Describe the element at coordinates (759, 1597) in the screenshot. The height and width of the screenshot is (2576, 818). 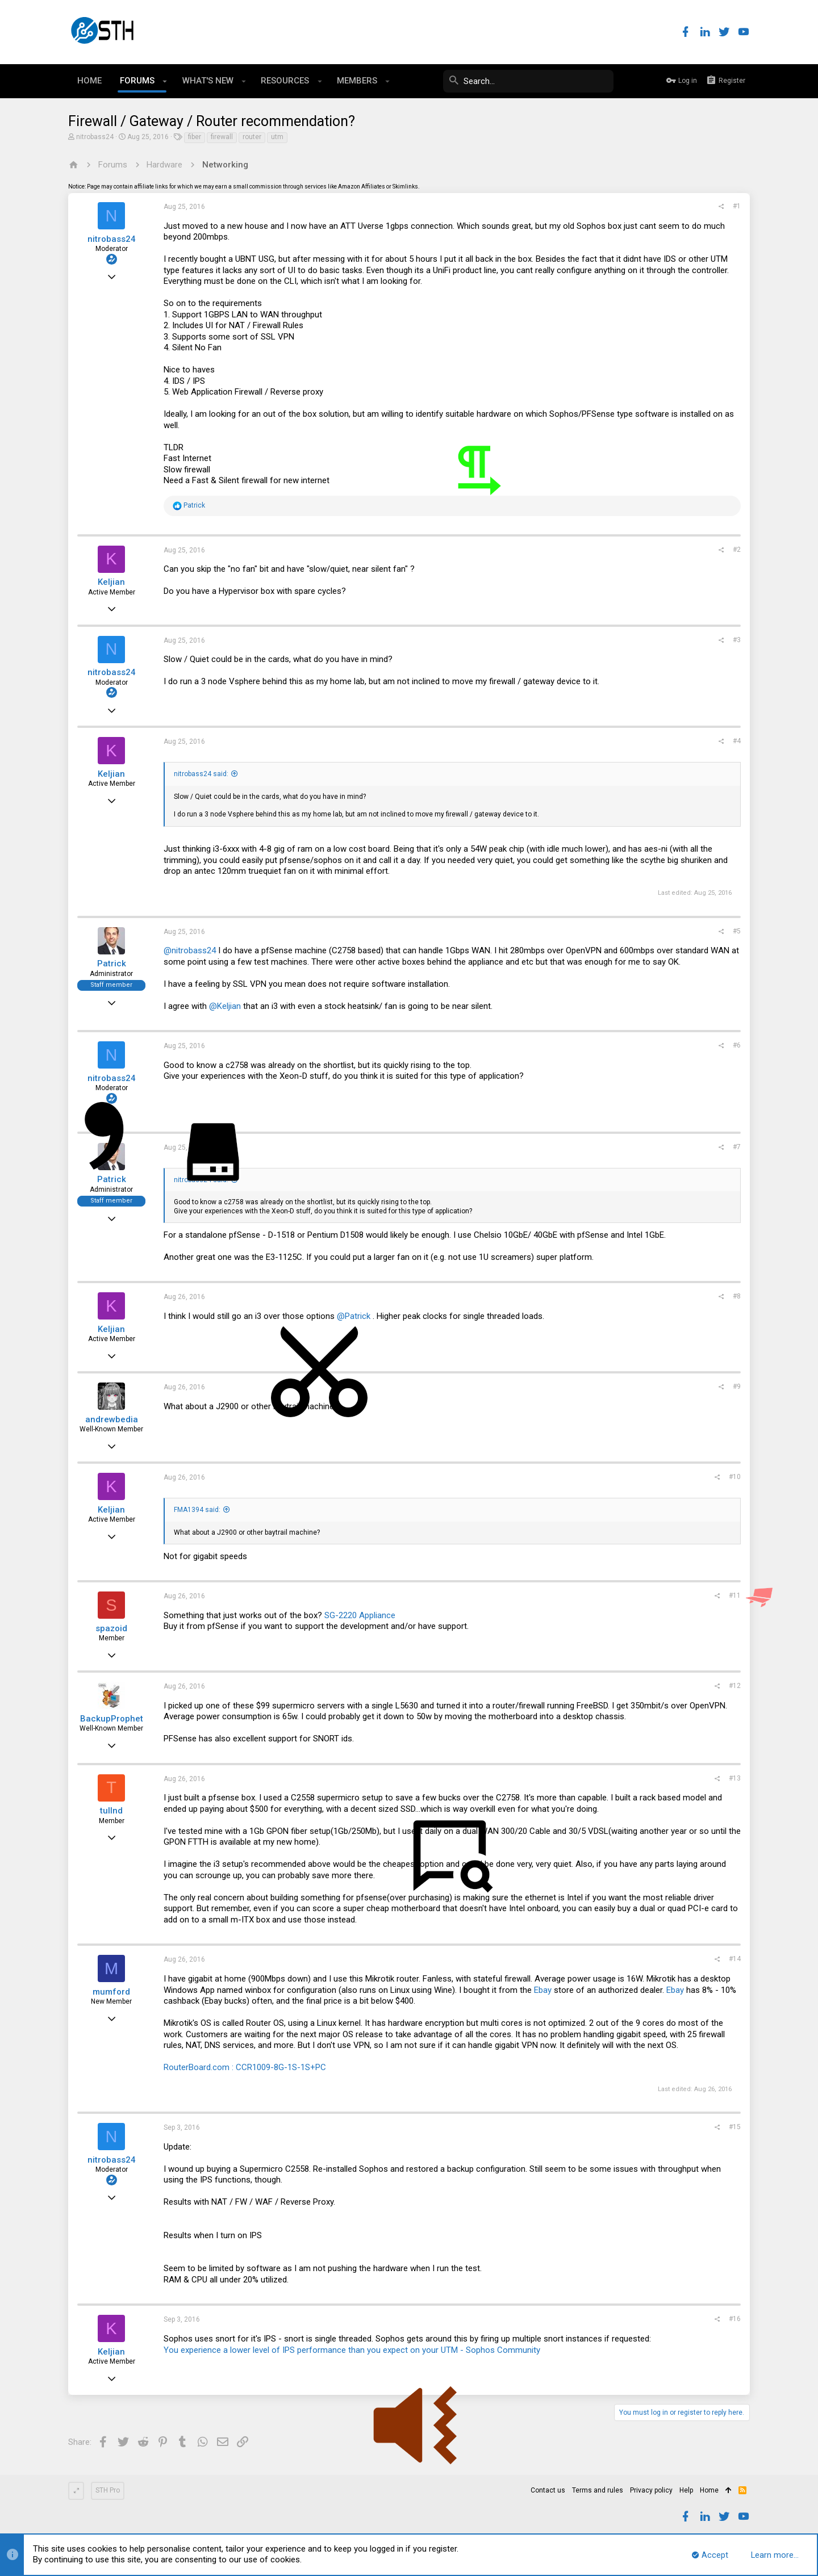
I see `open Blockbench 3D modeling application` at that location.